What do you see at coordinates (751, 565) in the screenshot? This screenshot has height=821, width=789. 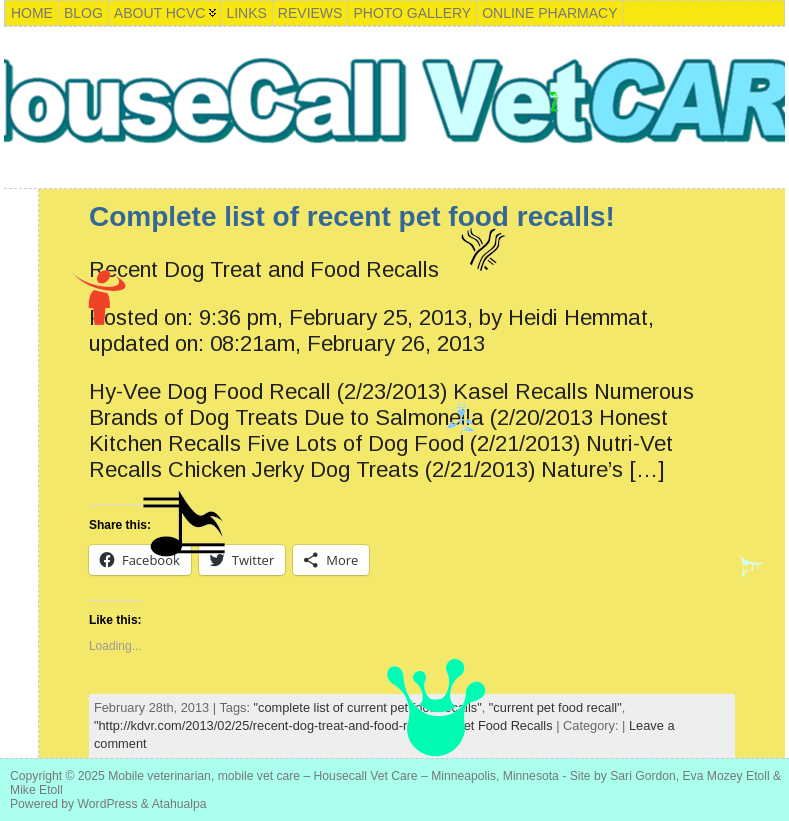 I see `indicates bleeding or wound status effect in a game` at bounding box center [751, 565].